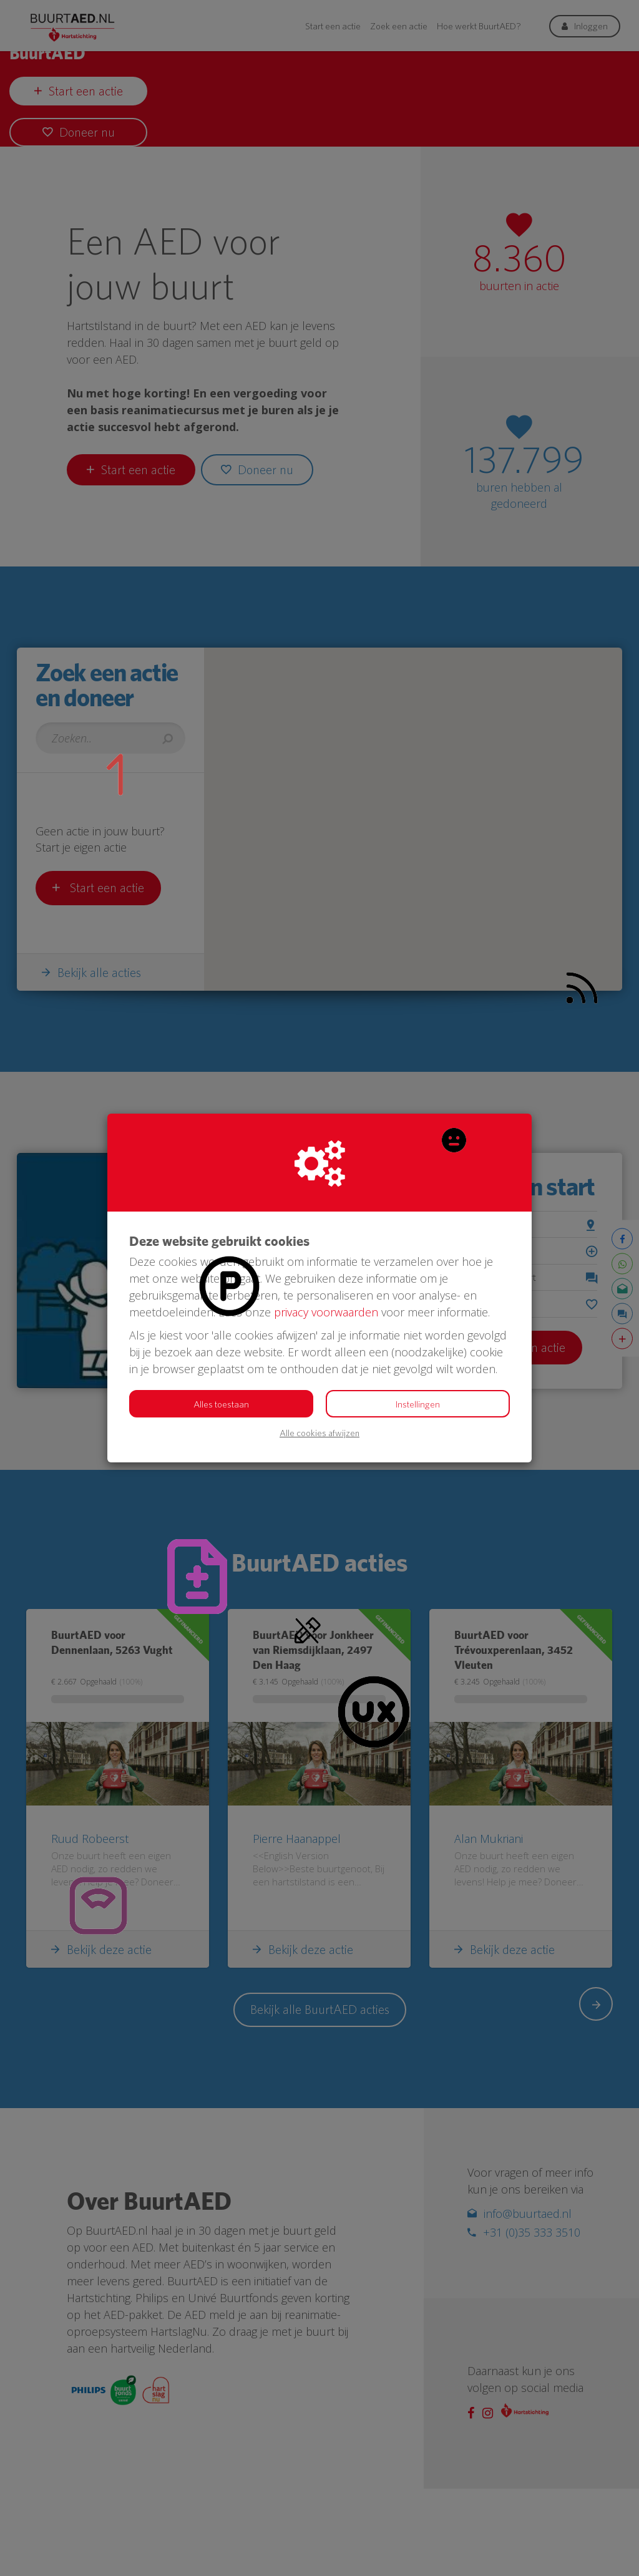 The image size is (639, 2576). What do you see at coordinates (197, 1577) in the screenshot?
I see `view file differences or changes` at bounding box center [197, 1577].